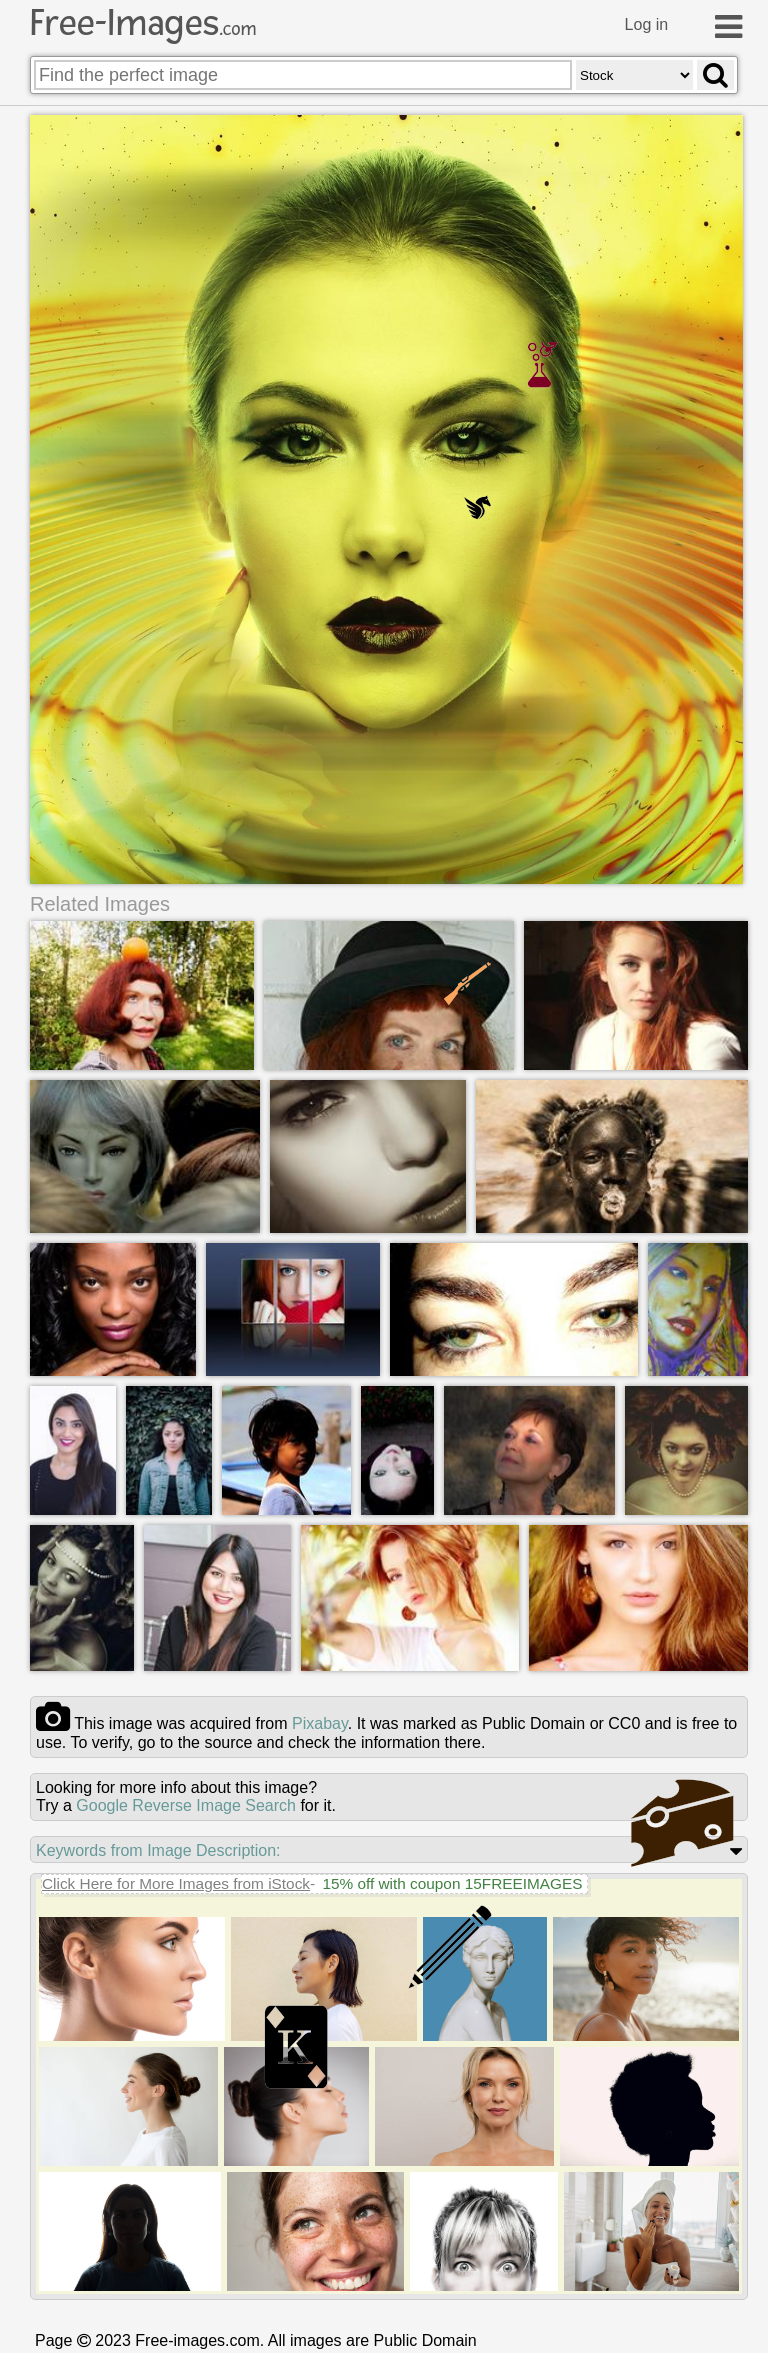  What do you see at coordinates (539, 364) in the screenshot?
I see `access chemistry or science experiments` at bounding box center [539, 364].